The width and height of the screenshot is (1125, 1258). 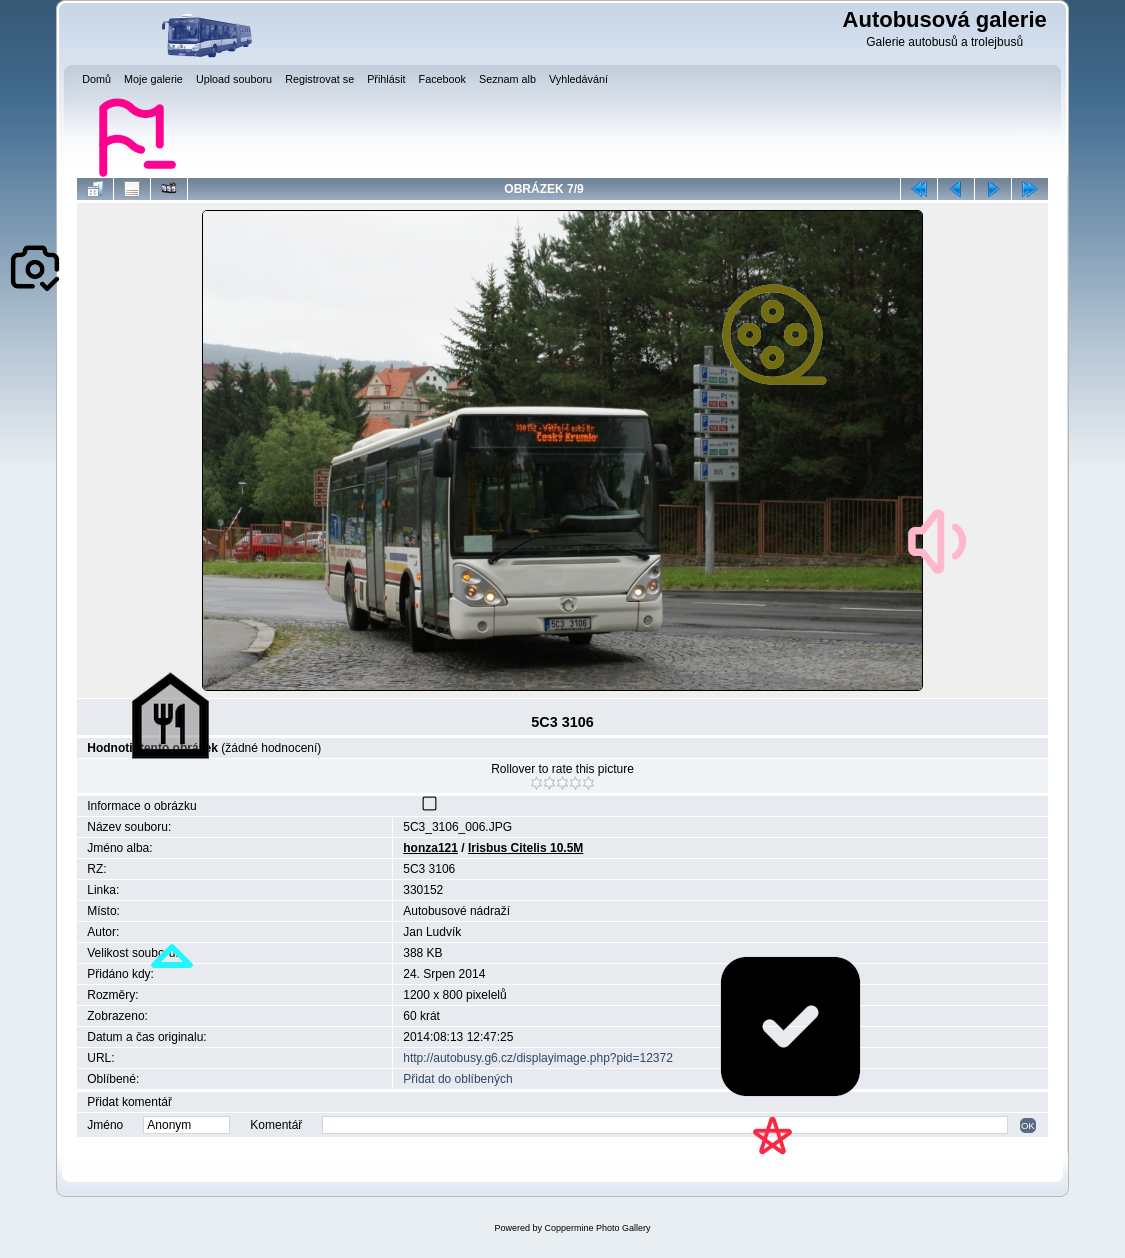 I want to click on collapse an expanded section, so click(x=172, y=959).